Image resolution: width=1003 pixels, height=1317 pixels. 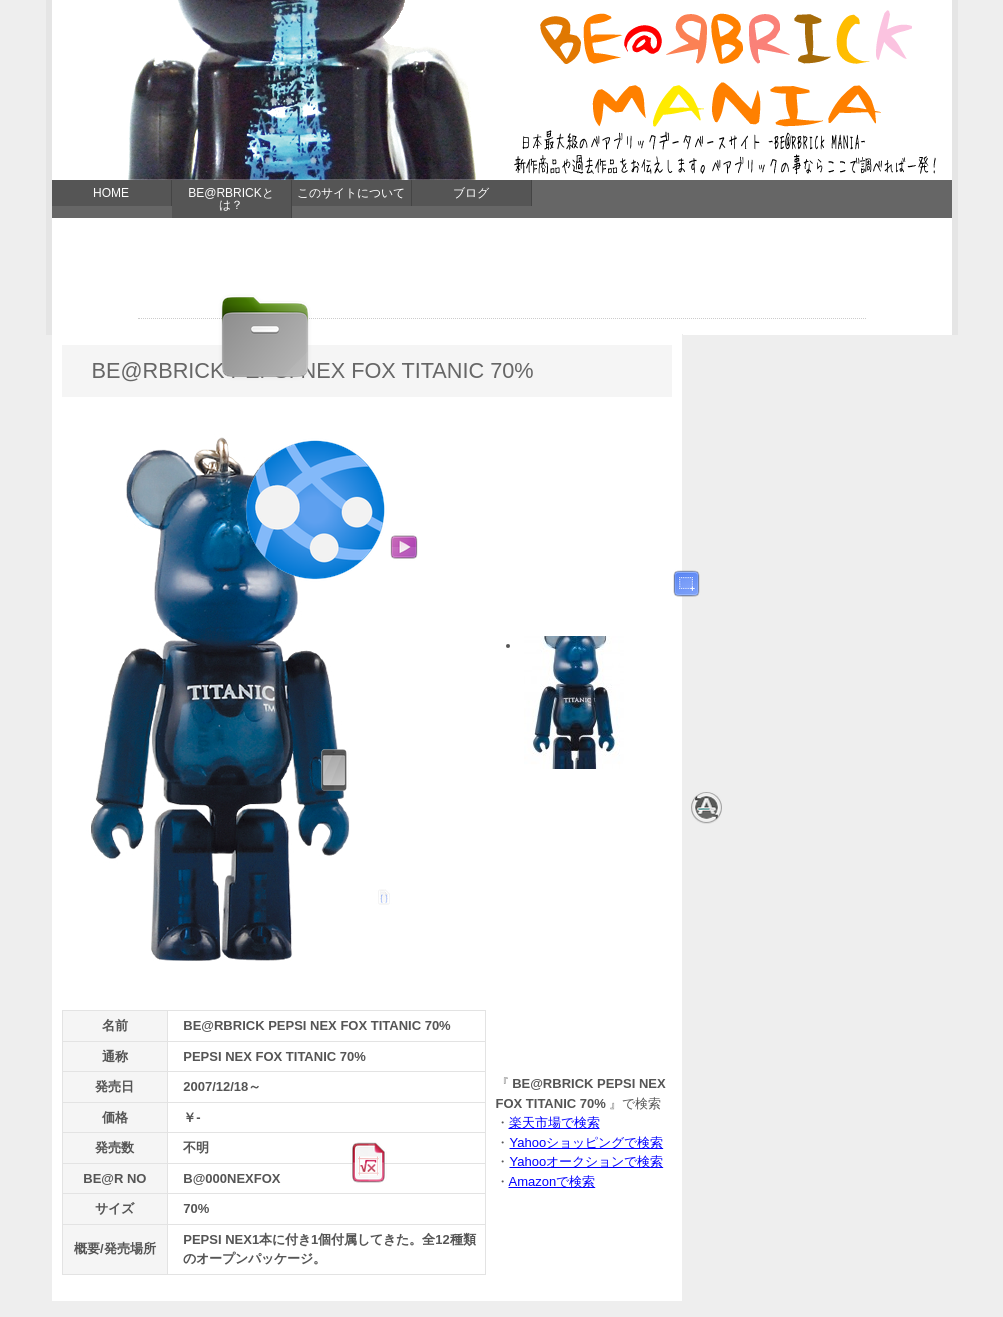 I want to click on check for available software updates, so click(x=706, y=807).